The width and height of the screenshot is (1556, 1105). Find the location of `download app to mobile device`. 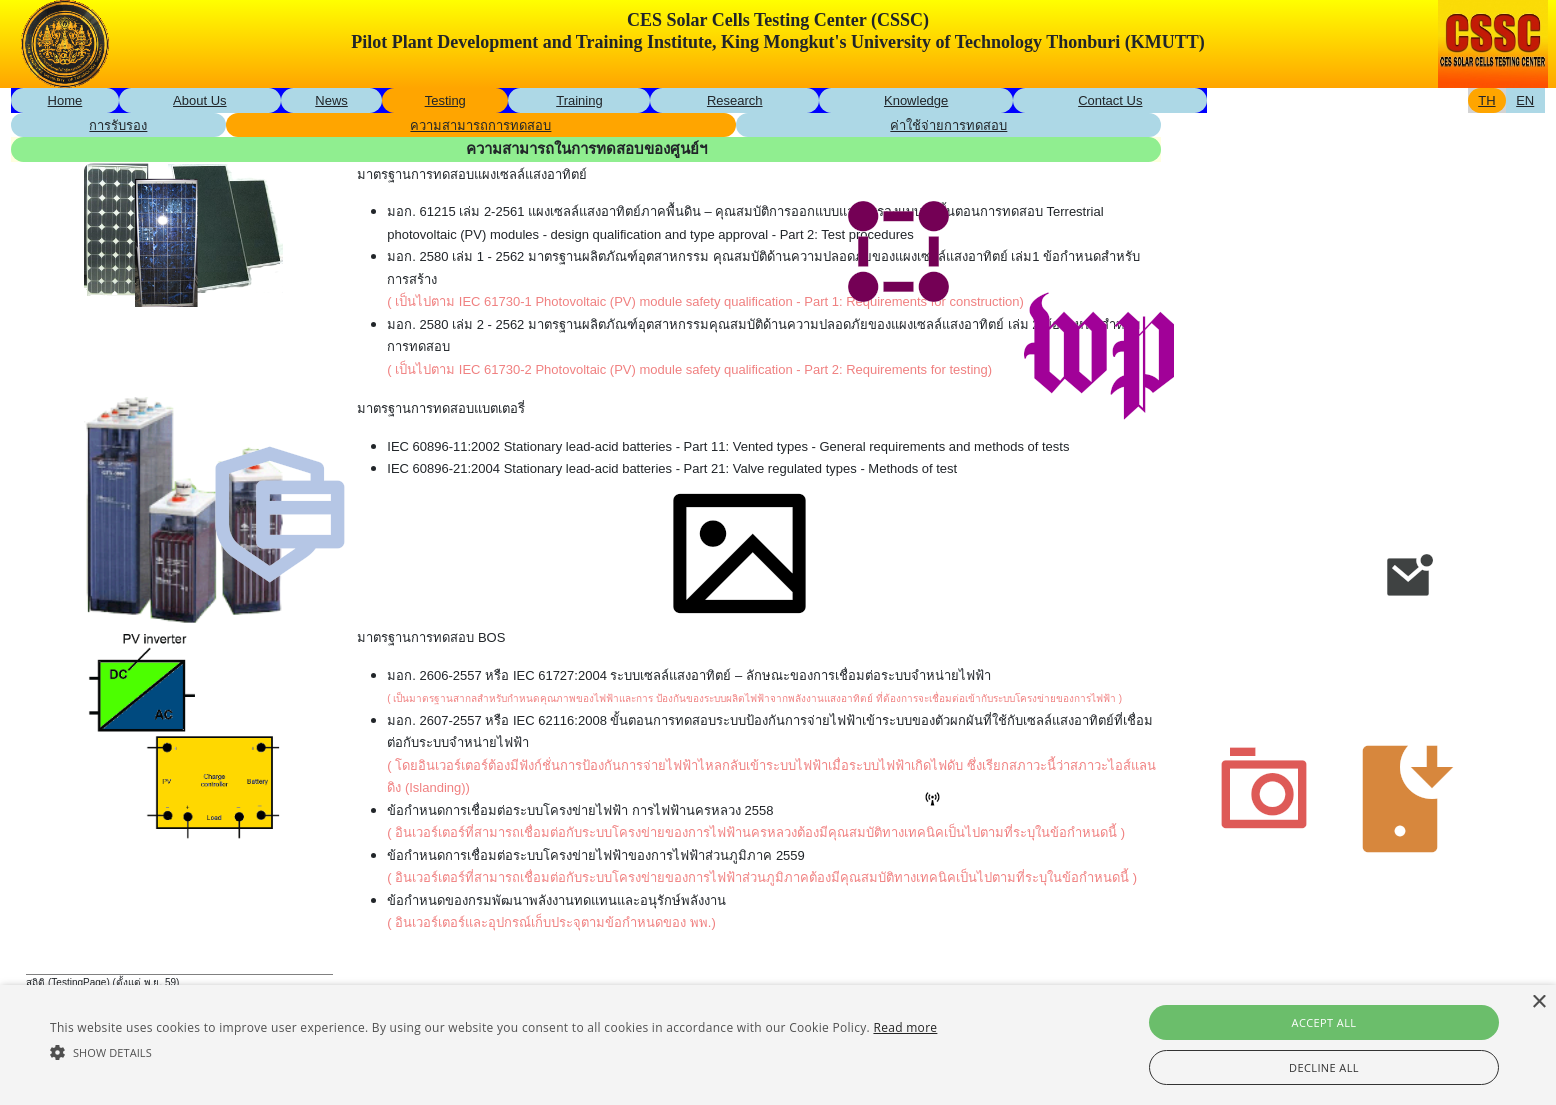

download app to mobile device is located at coordinates (1400, 799).